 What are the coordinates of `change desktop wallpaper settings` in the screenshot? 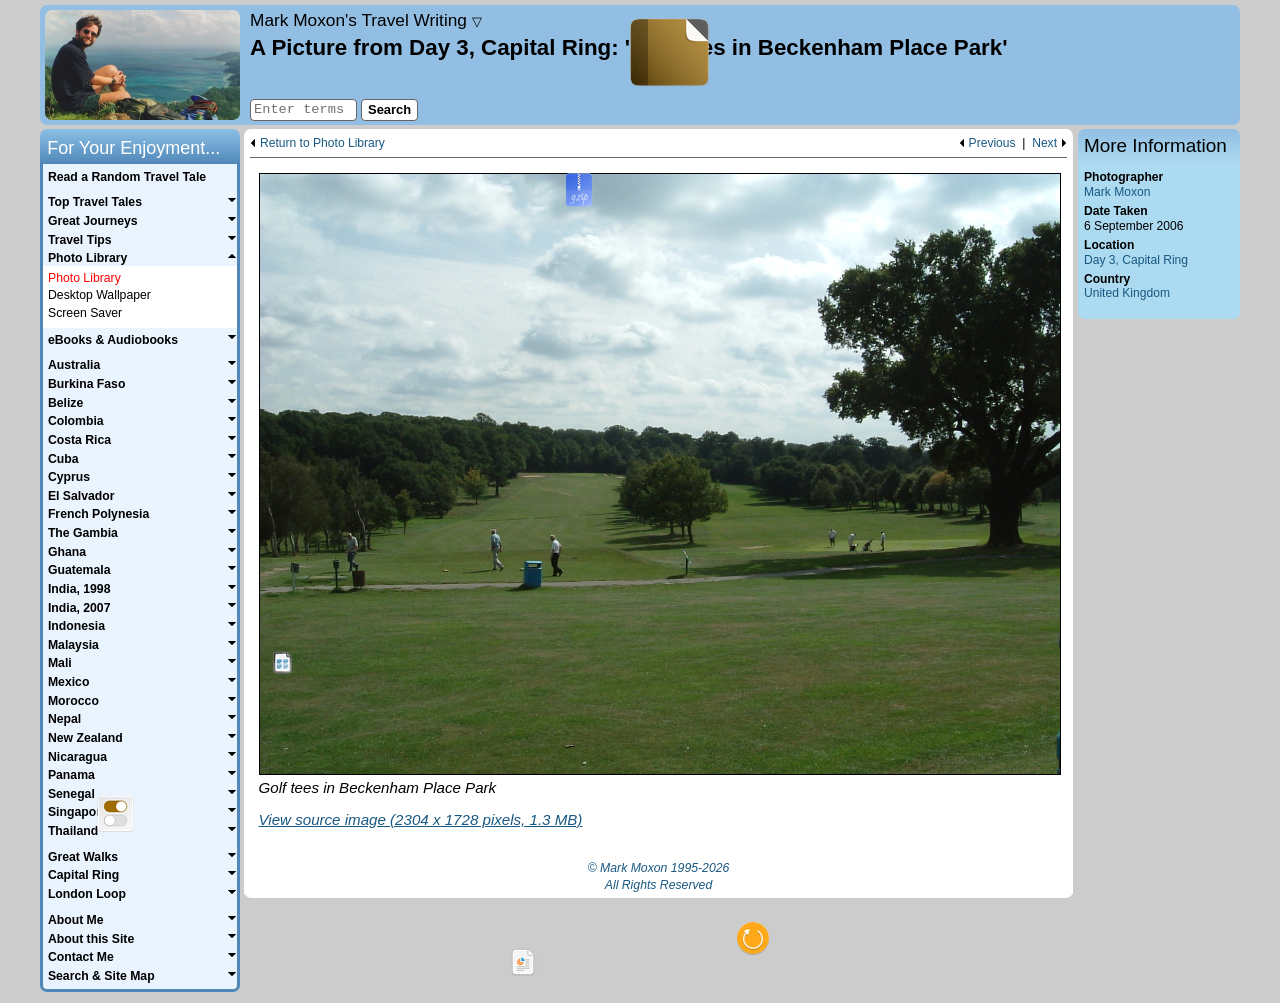 It's located at (669, 49).